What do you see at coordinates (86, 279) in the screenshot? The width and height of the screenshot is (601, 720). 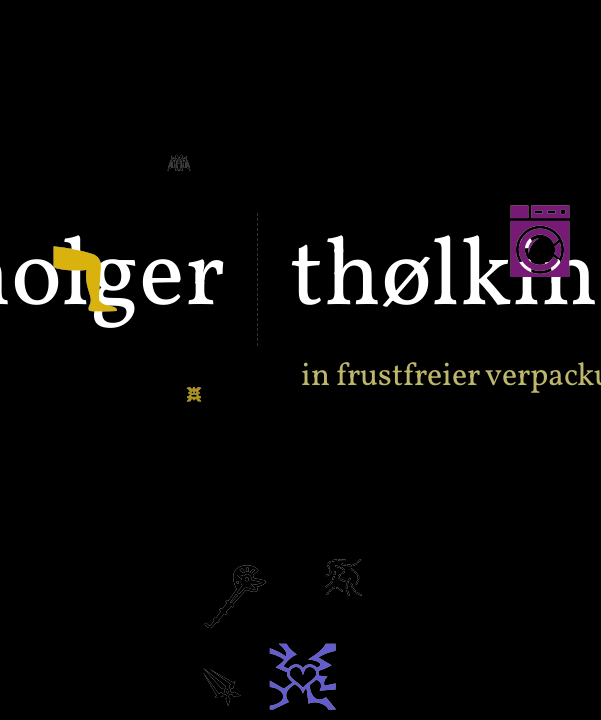 I see `select leg in body part anatomy diagram` at bounding box center [86, 279].